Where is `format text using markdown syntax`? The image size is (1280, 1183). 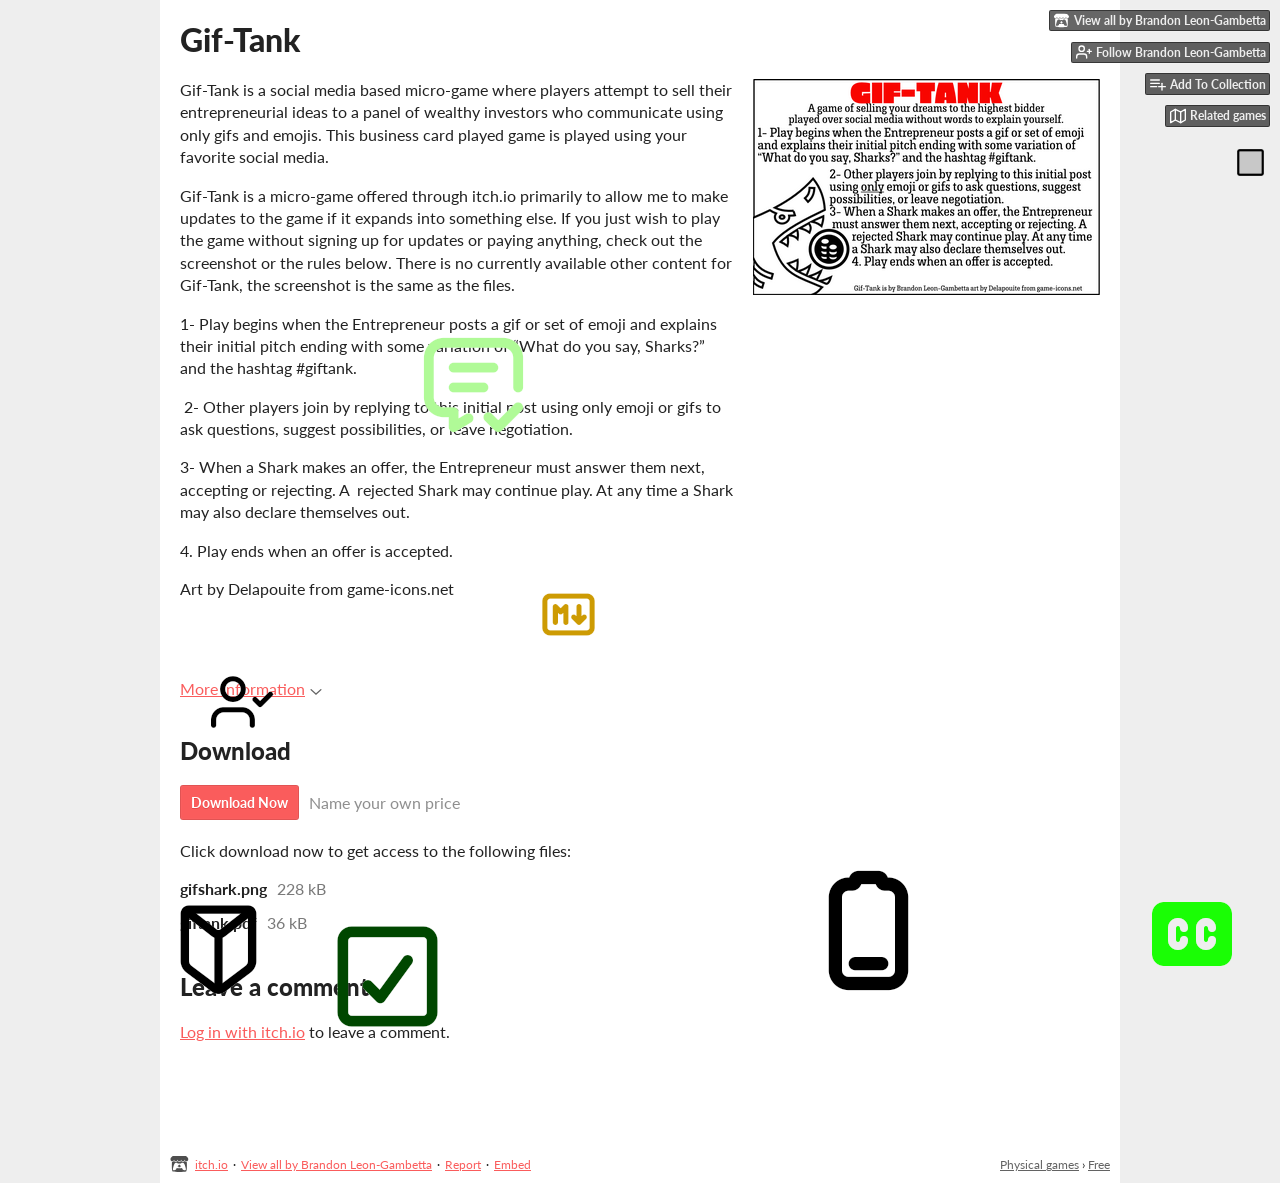
format text using markdown syntax is located at coordinates (568, 614).